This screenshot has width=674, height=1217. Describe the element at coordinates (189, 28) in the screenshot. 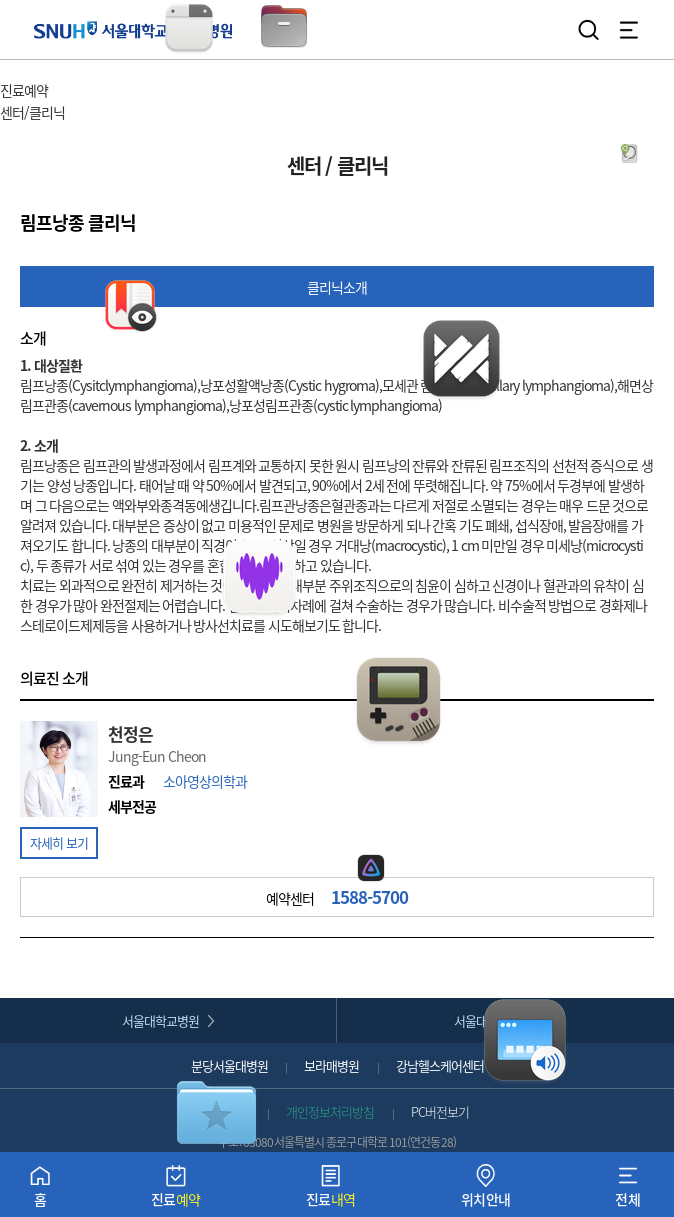

I see `customize window decoration settings` at that location.